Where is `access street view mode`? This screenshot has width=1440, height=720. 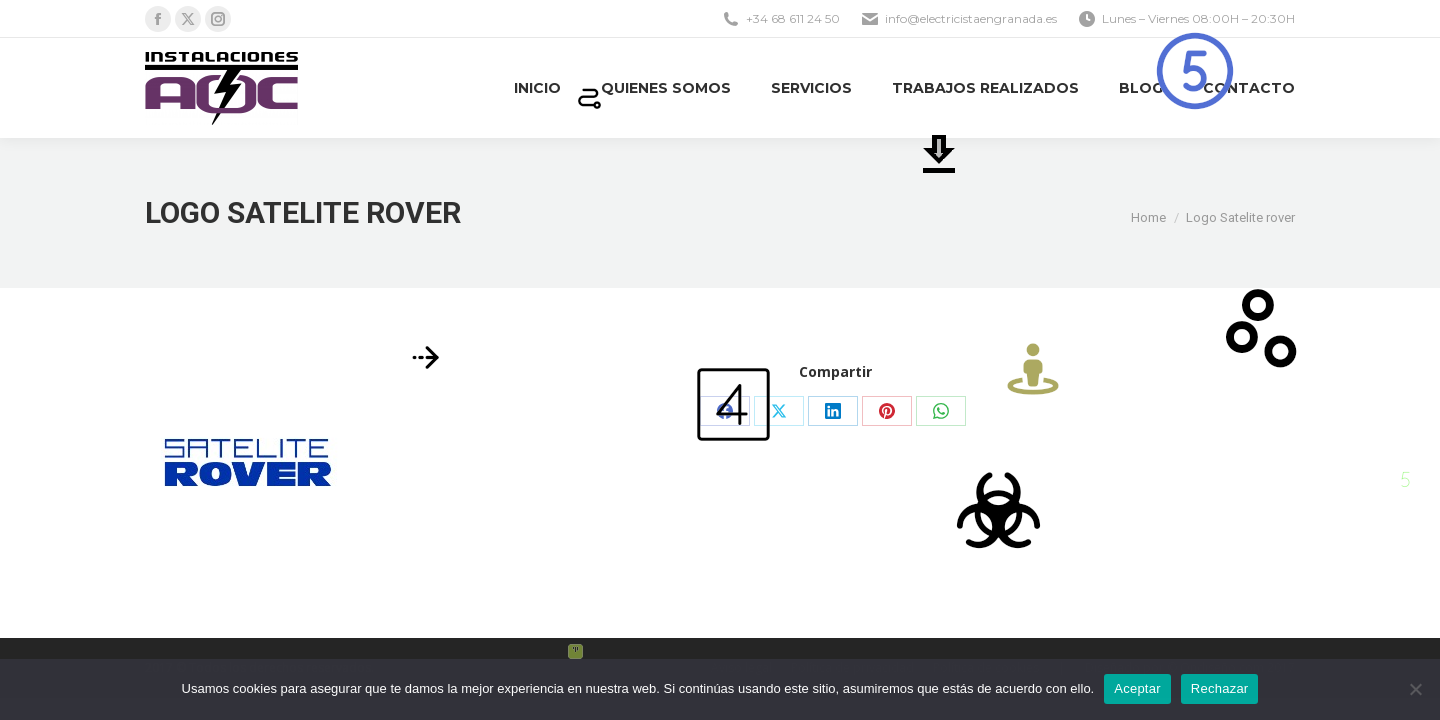
access street view mode is located at coordinates (1033, 369).